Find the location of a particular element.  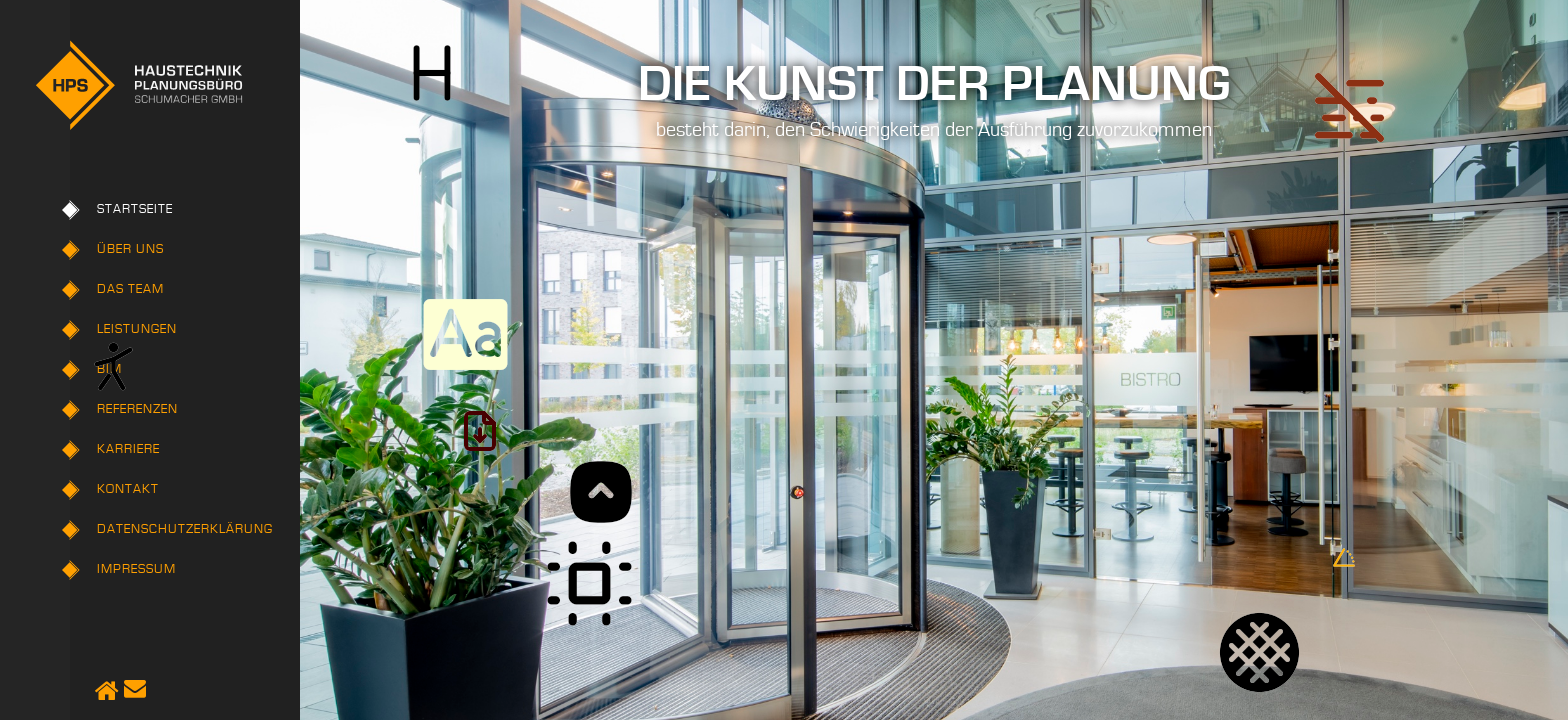

disable mist or fog effect is located at coordinates (1349, 107).